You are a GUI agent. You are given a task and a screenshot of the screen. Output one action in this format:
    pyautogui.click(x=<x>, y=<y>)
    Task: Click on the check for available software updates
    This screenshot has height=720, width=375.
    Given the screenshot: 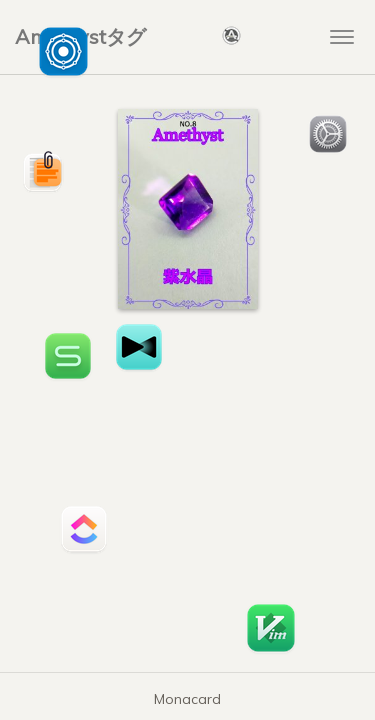 What is the action you would take?
    pyautogui.click(x=231, y=35)
    